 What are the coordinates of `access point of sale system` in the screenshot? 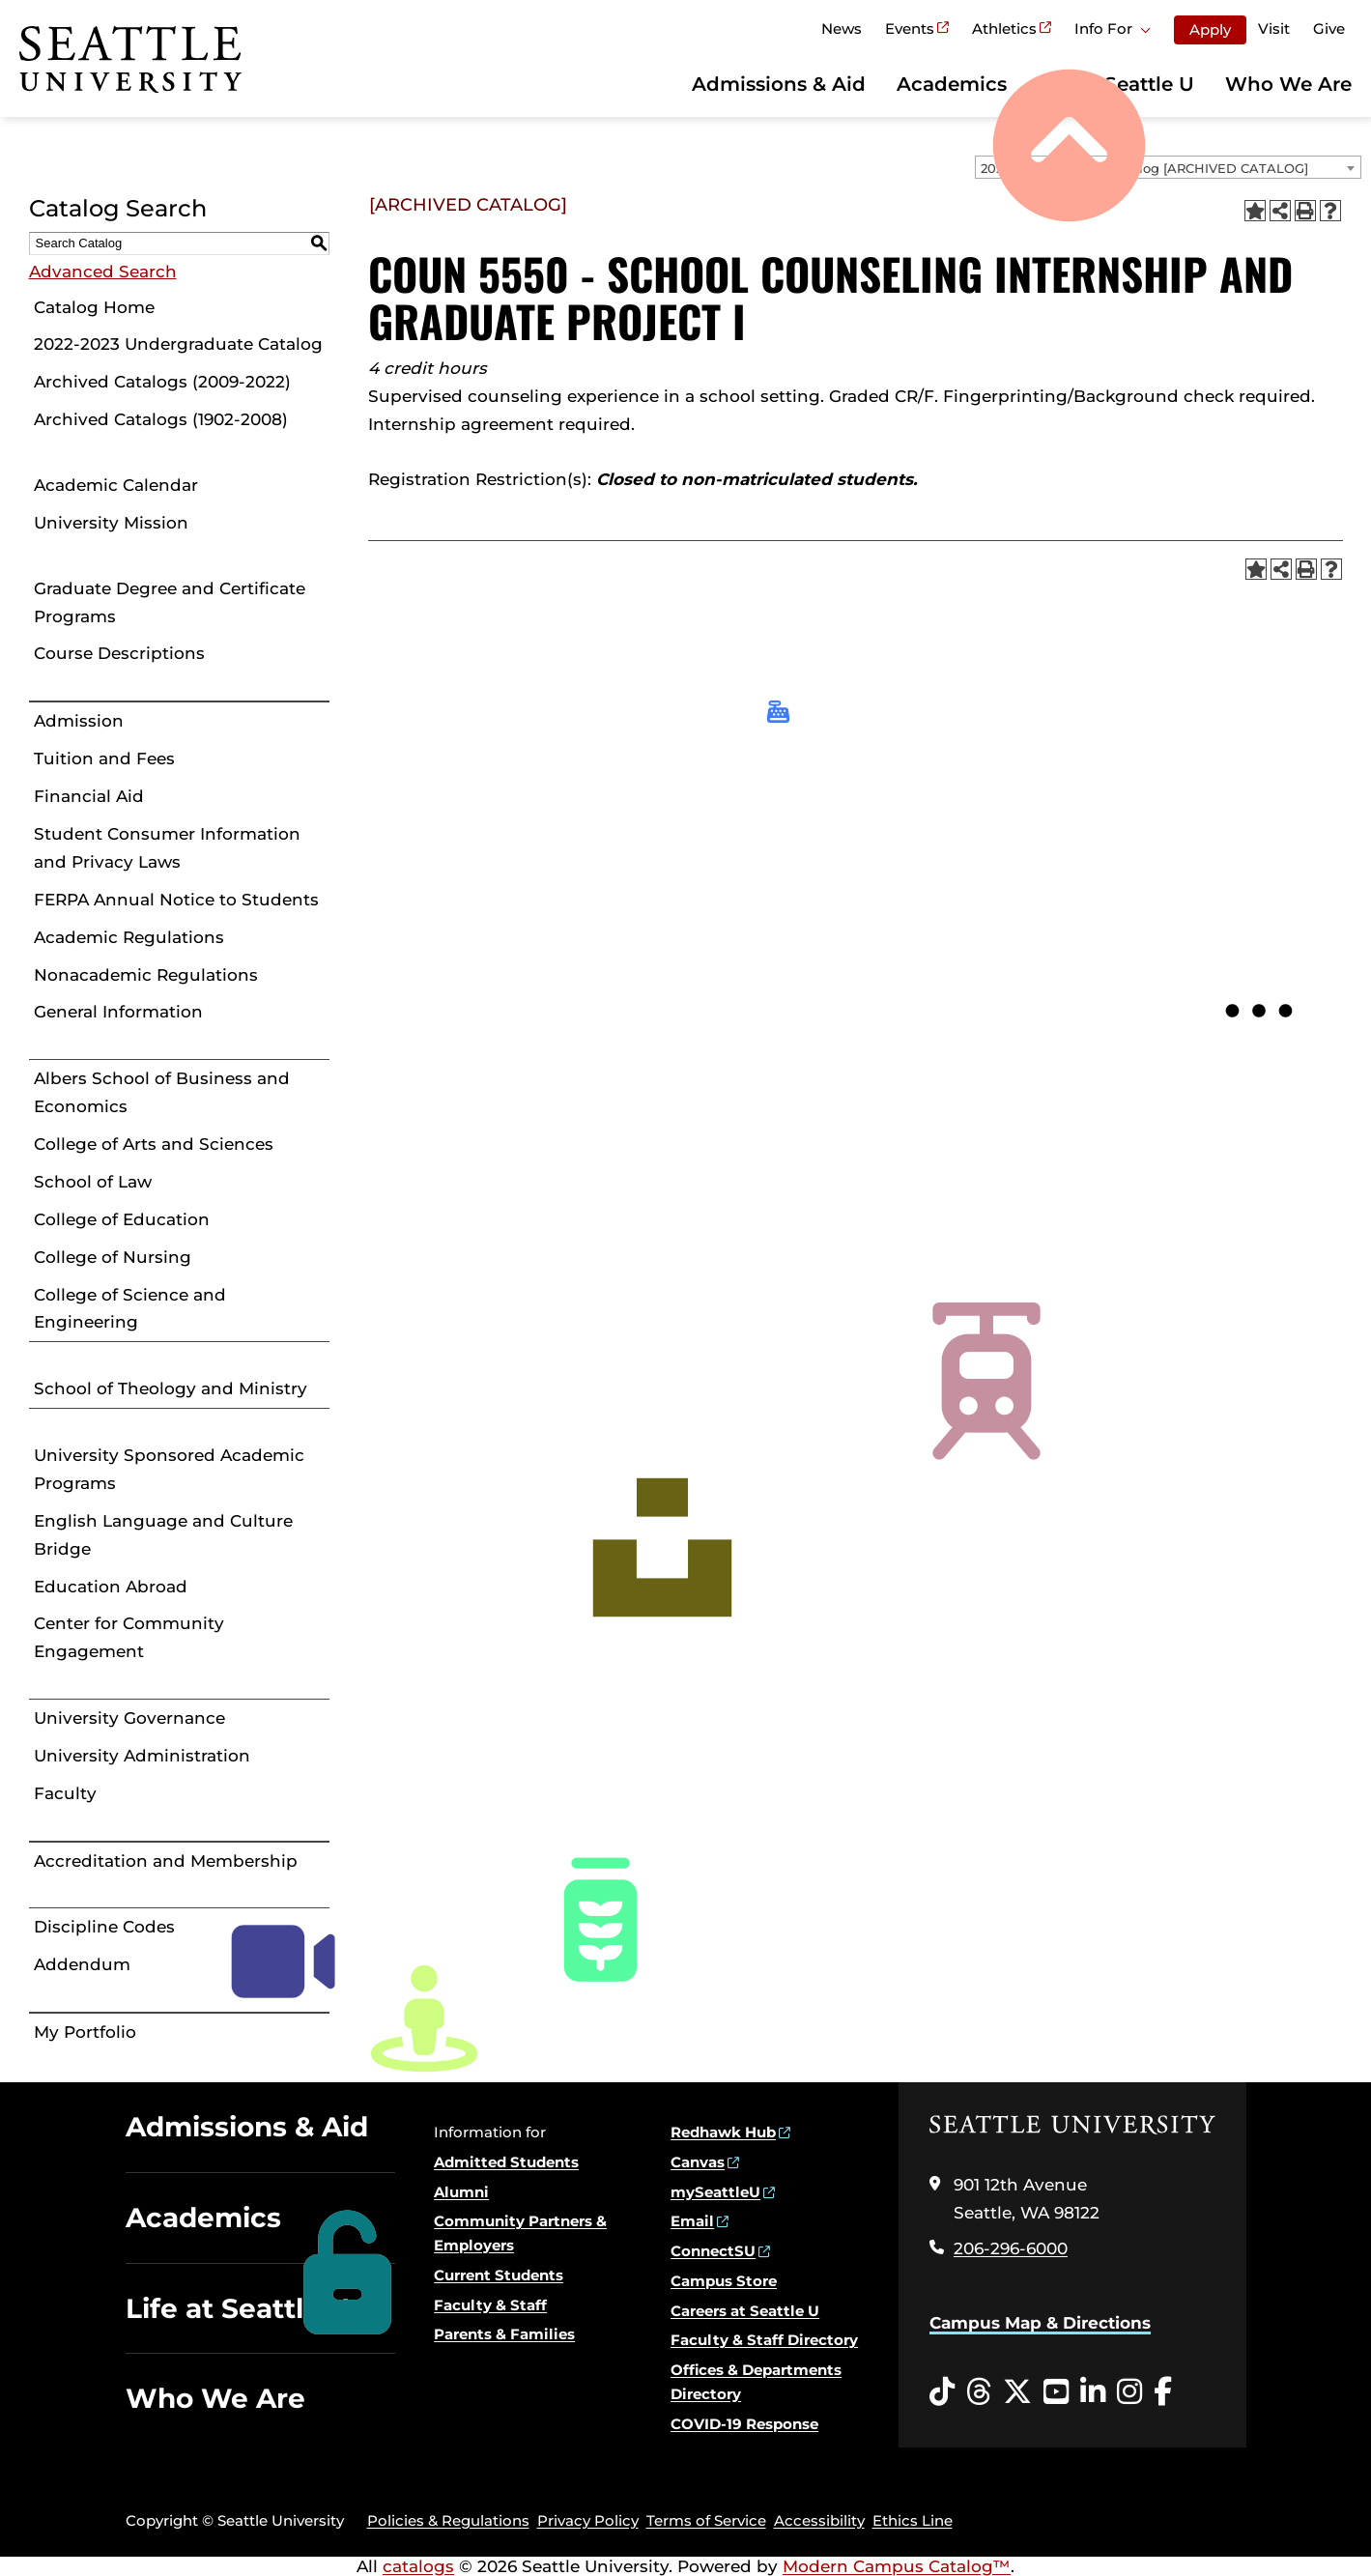 It's located at (778, 711).